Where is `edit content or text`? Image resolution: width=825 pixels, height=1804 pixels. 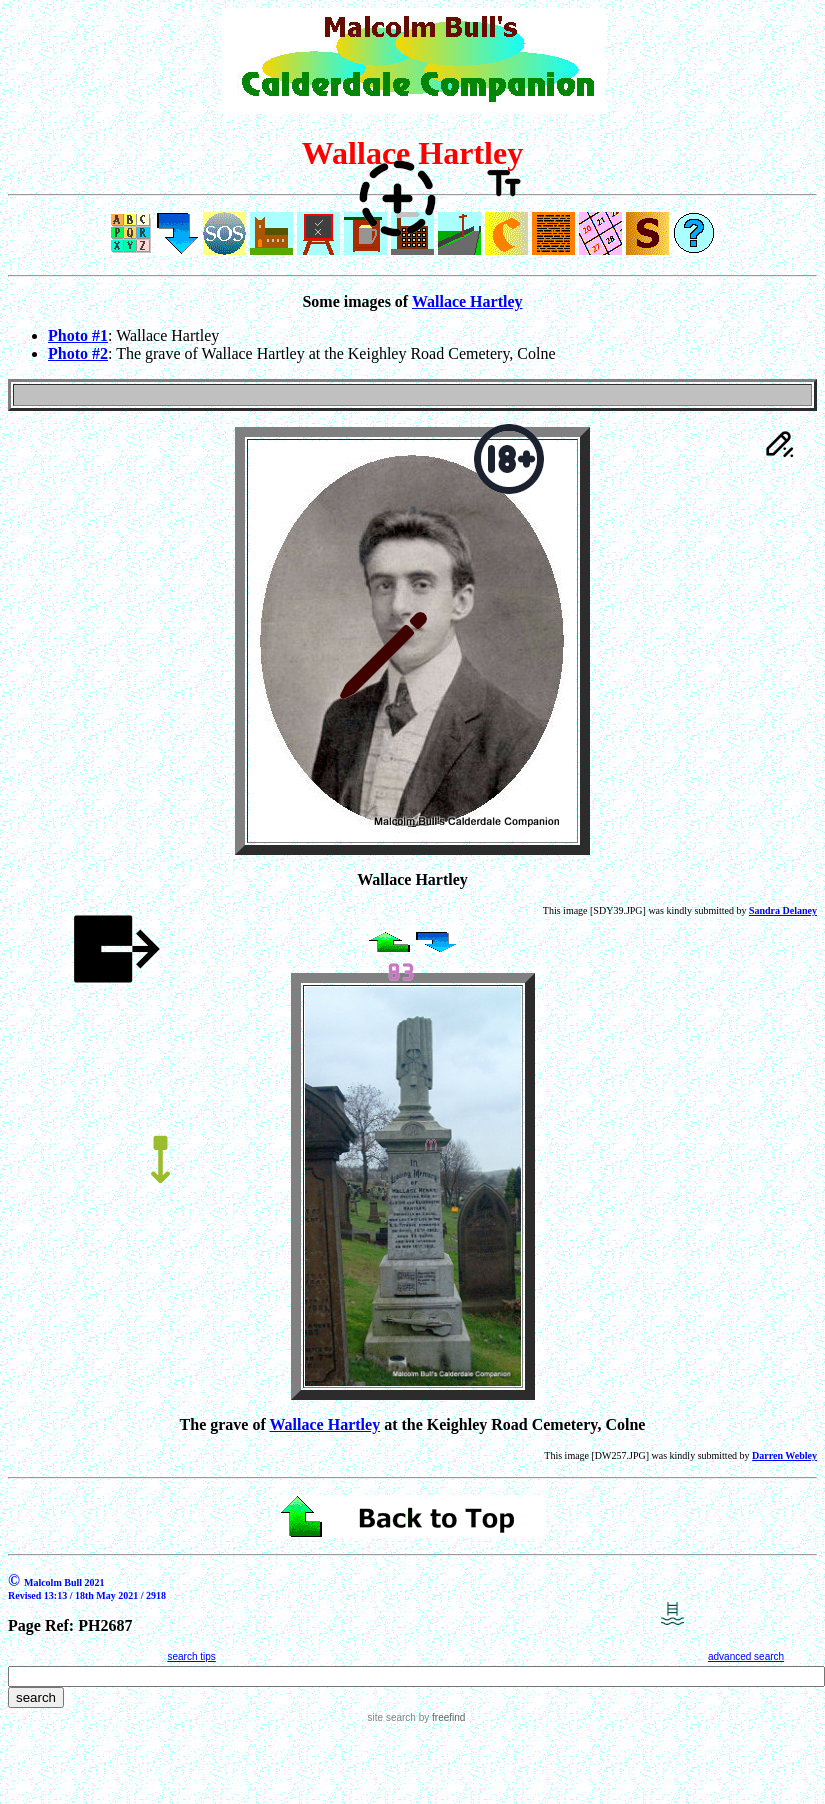 edit content or text is located at coordinates (383, 655).